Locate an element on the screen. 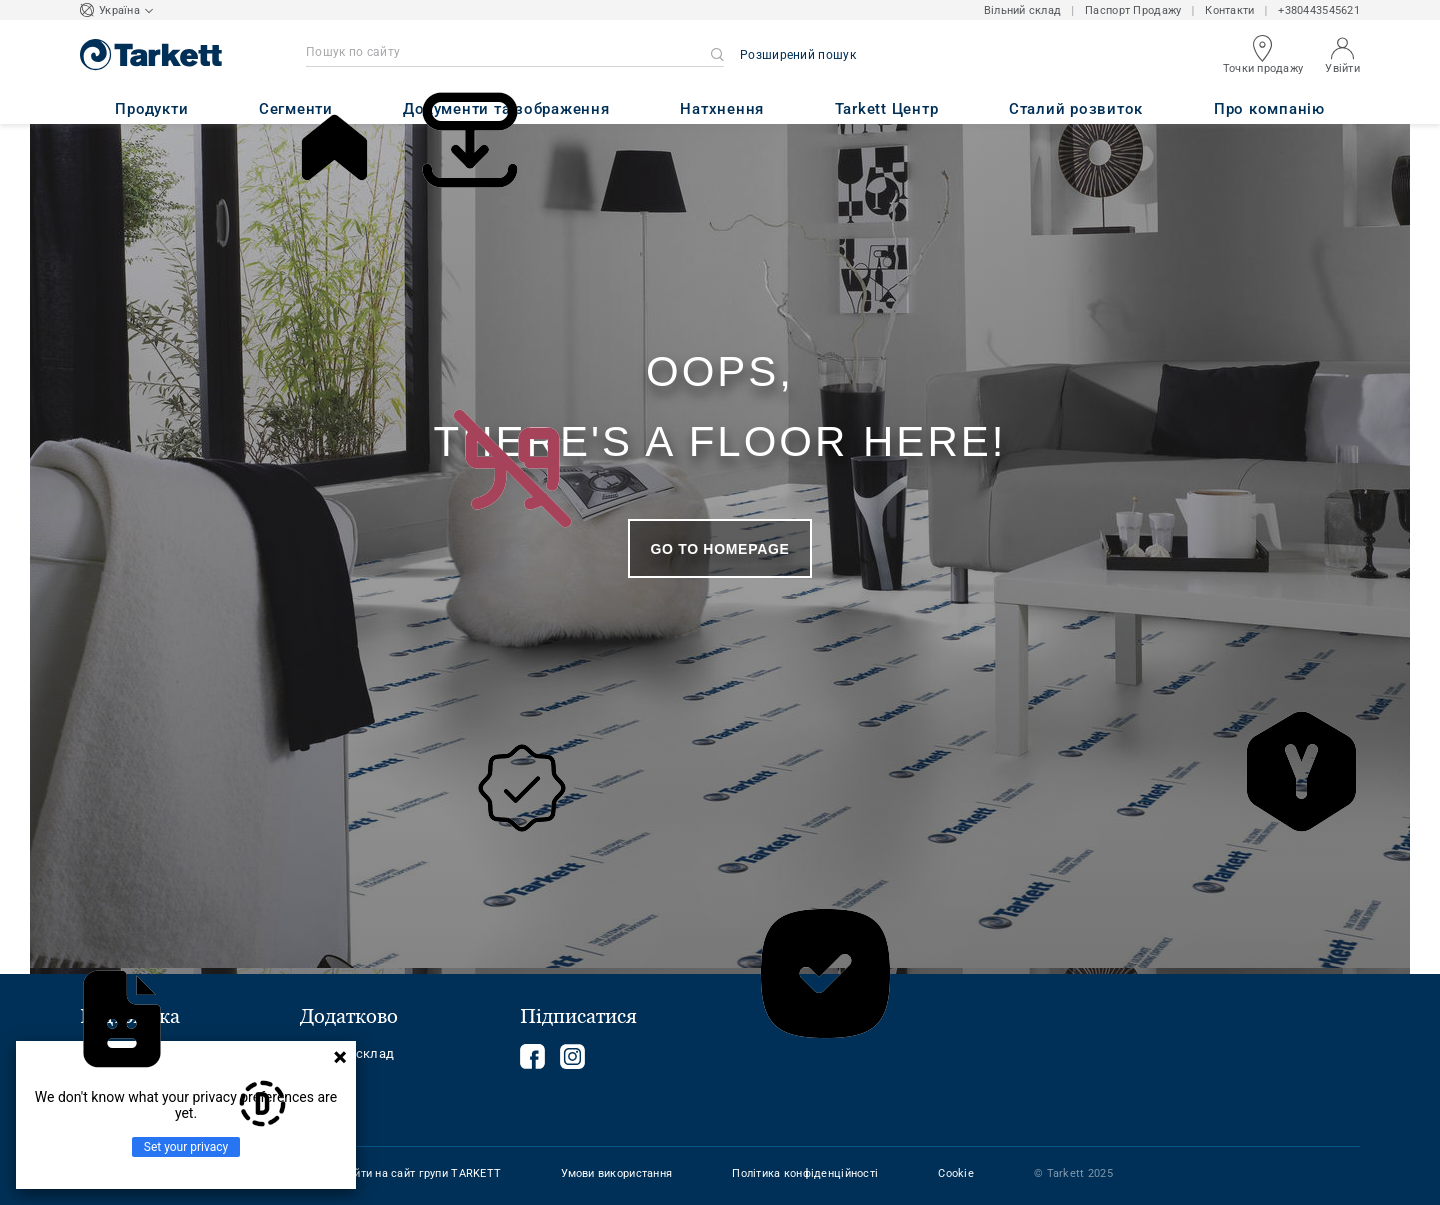 This screenshot has width=1440, height=1205. upvote or promote content is located at coordinates (334, 147).